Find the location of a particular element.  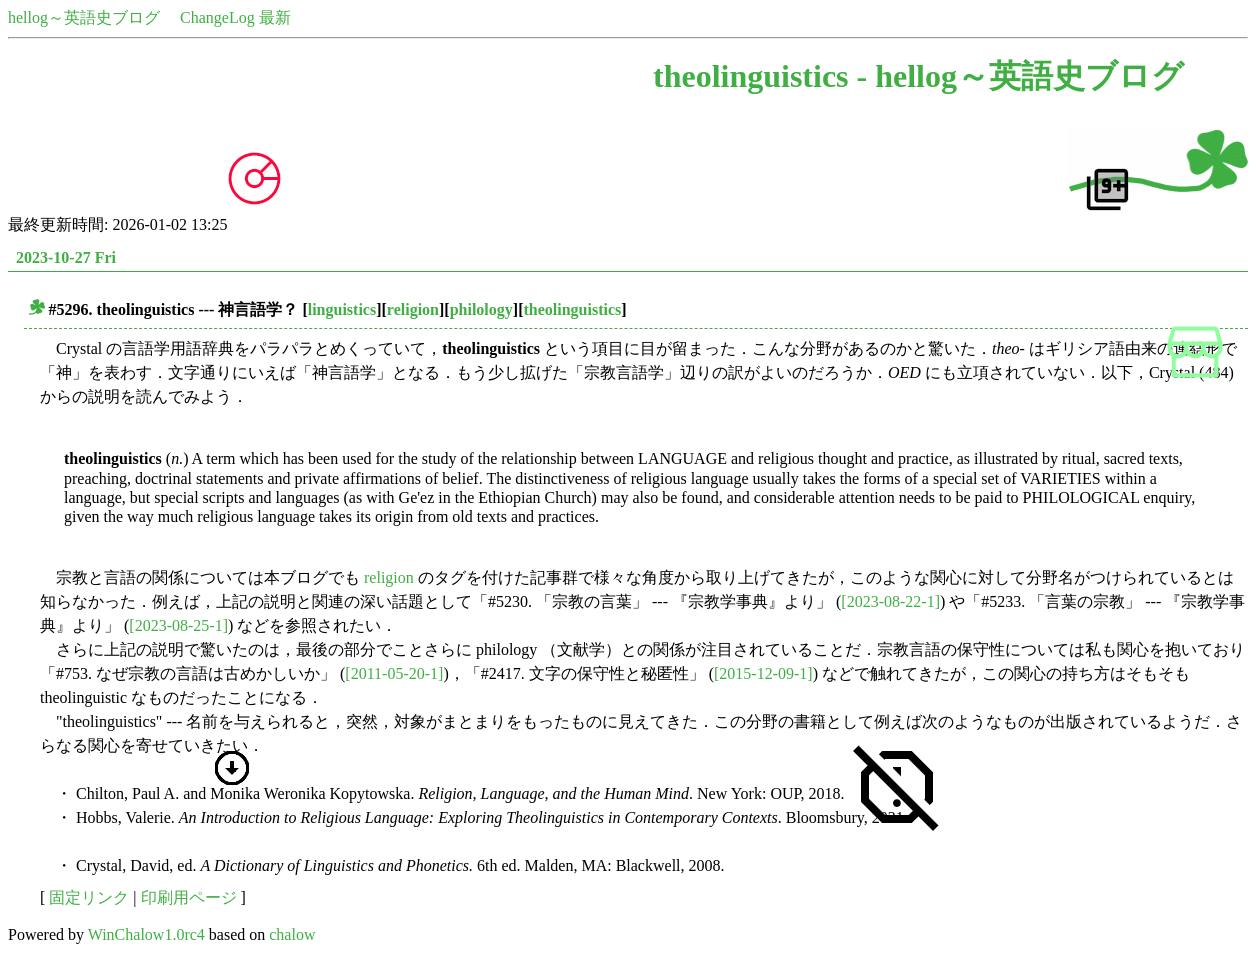

access the online store or marketplace is located at coordinates (1195, 352).